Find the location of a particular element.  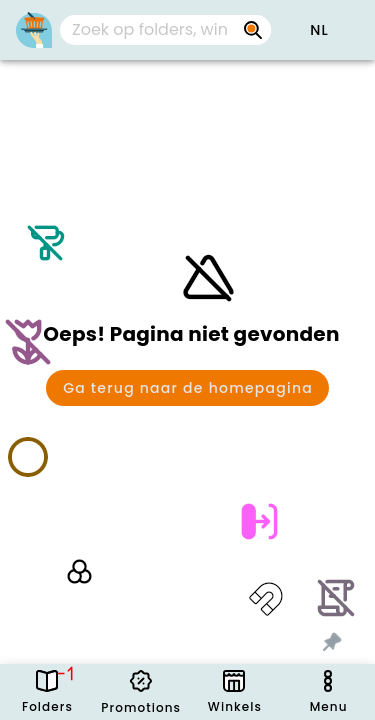

disable macro or close-up camera mode is located at coordinates (28, 342).